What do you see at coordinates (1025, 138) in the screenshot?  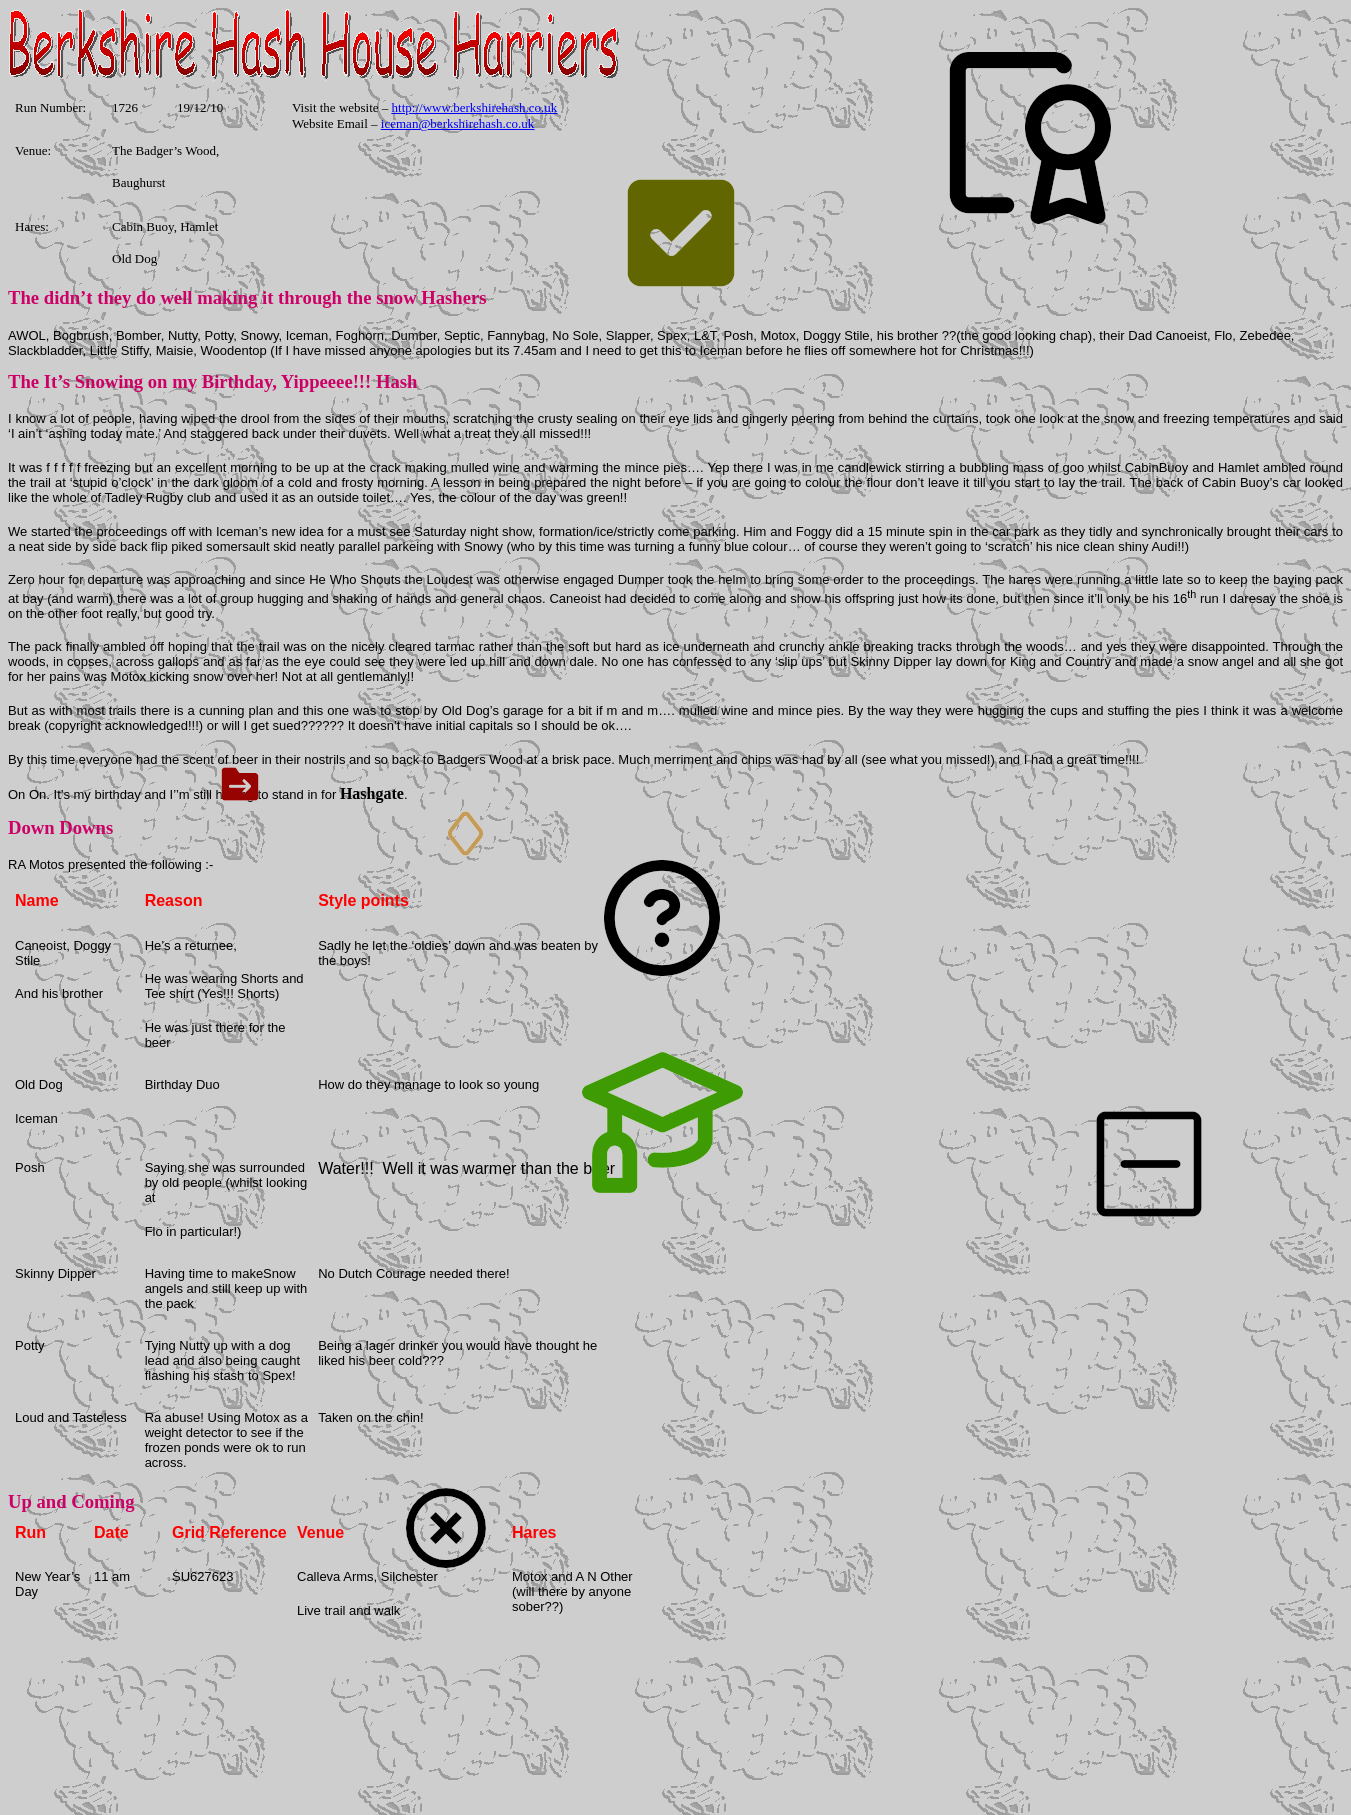 I see `view certified or licensed file` at bounding box center [1025, 138].